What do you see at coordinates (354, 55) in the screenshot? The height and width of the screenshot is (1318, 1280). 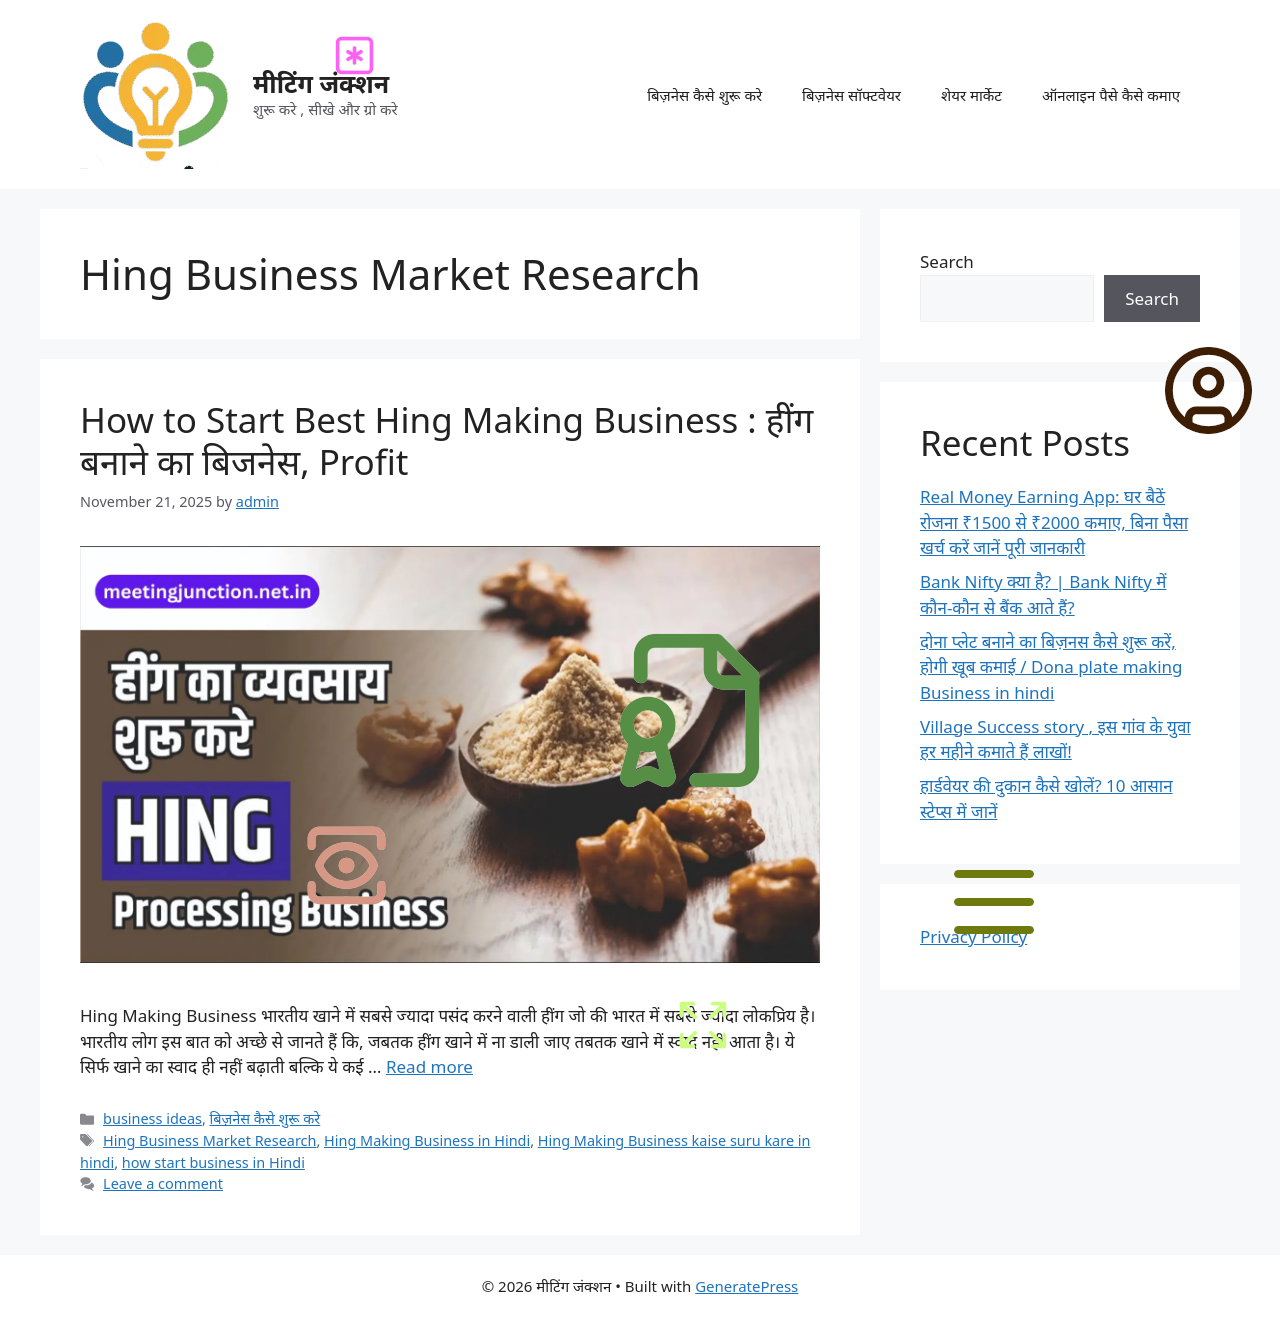 I see `enter a password or PIN field` at bounding box center [354, 55].